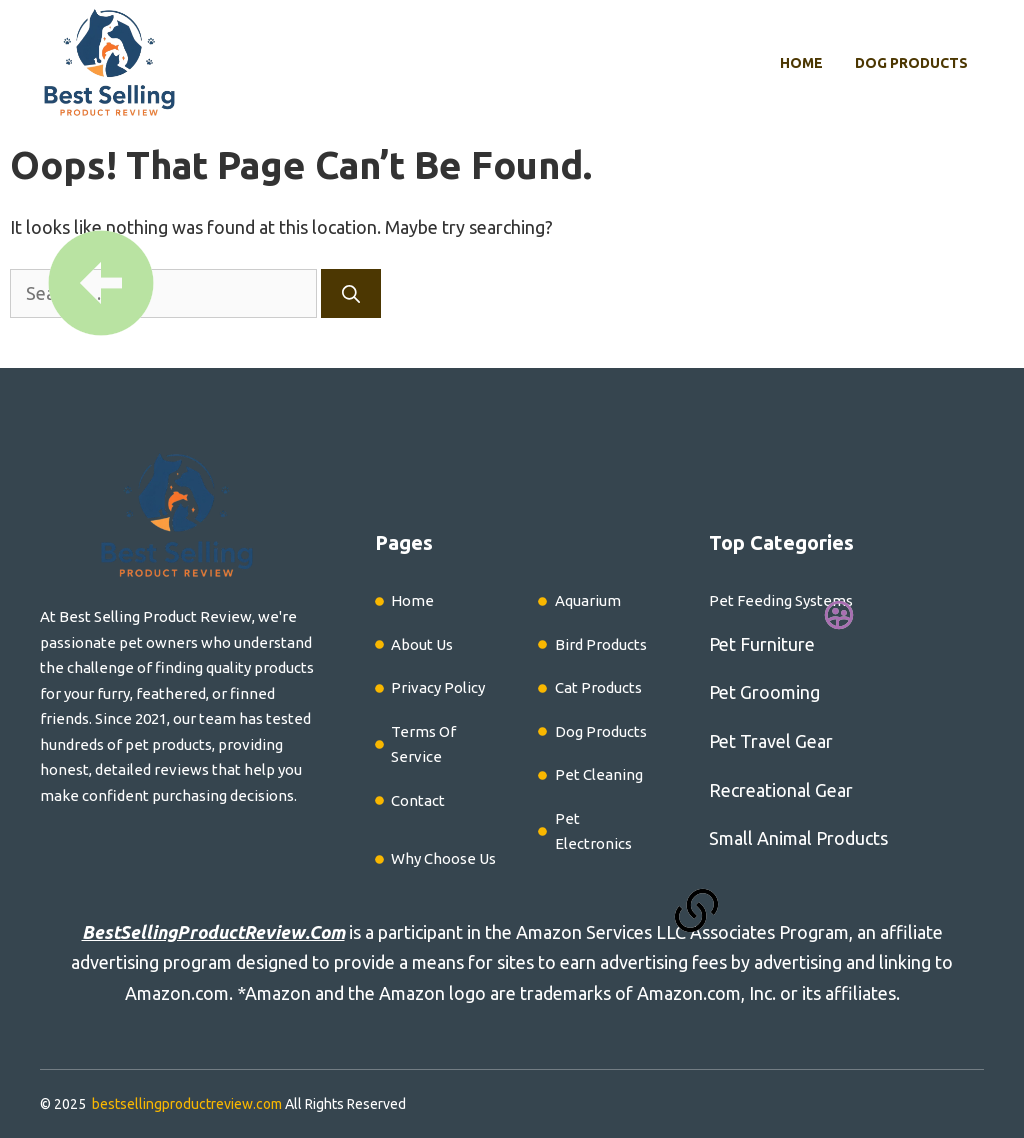  Describe the element at coordinates (101, 283) in the screenshot. I see `go back to the previous screen` at that location.